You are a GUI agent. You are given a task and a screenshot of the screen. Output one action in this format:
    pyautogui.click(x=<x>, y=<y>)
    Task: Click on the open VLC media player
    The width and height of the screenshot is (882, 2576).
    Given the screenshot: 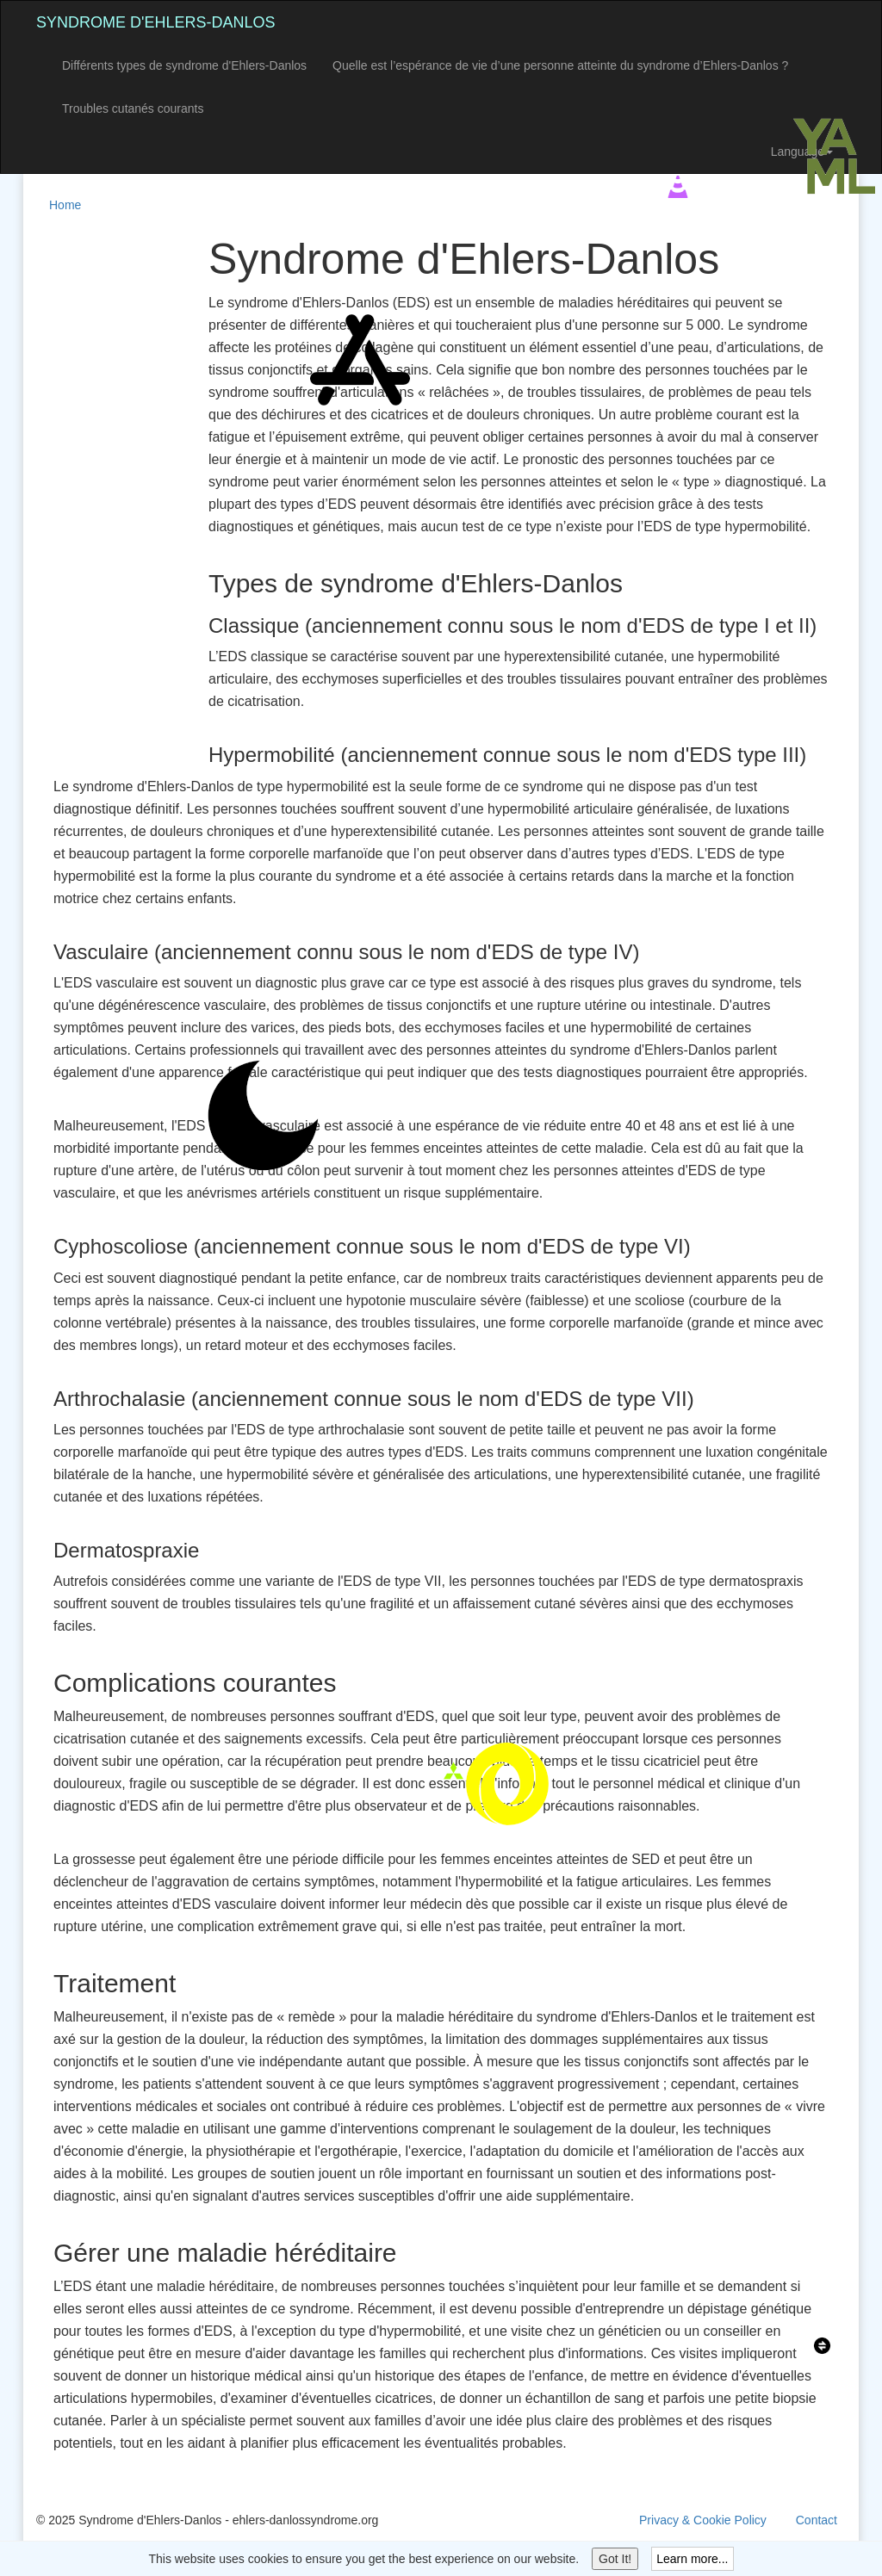 What is the action you would take?
    pyautogui.click(x=678, y=187)
    